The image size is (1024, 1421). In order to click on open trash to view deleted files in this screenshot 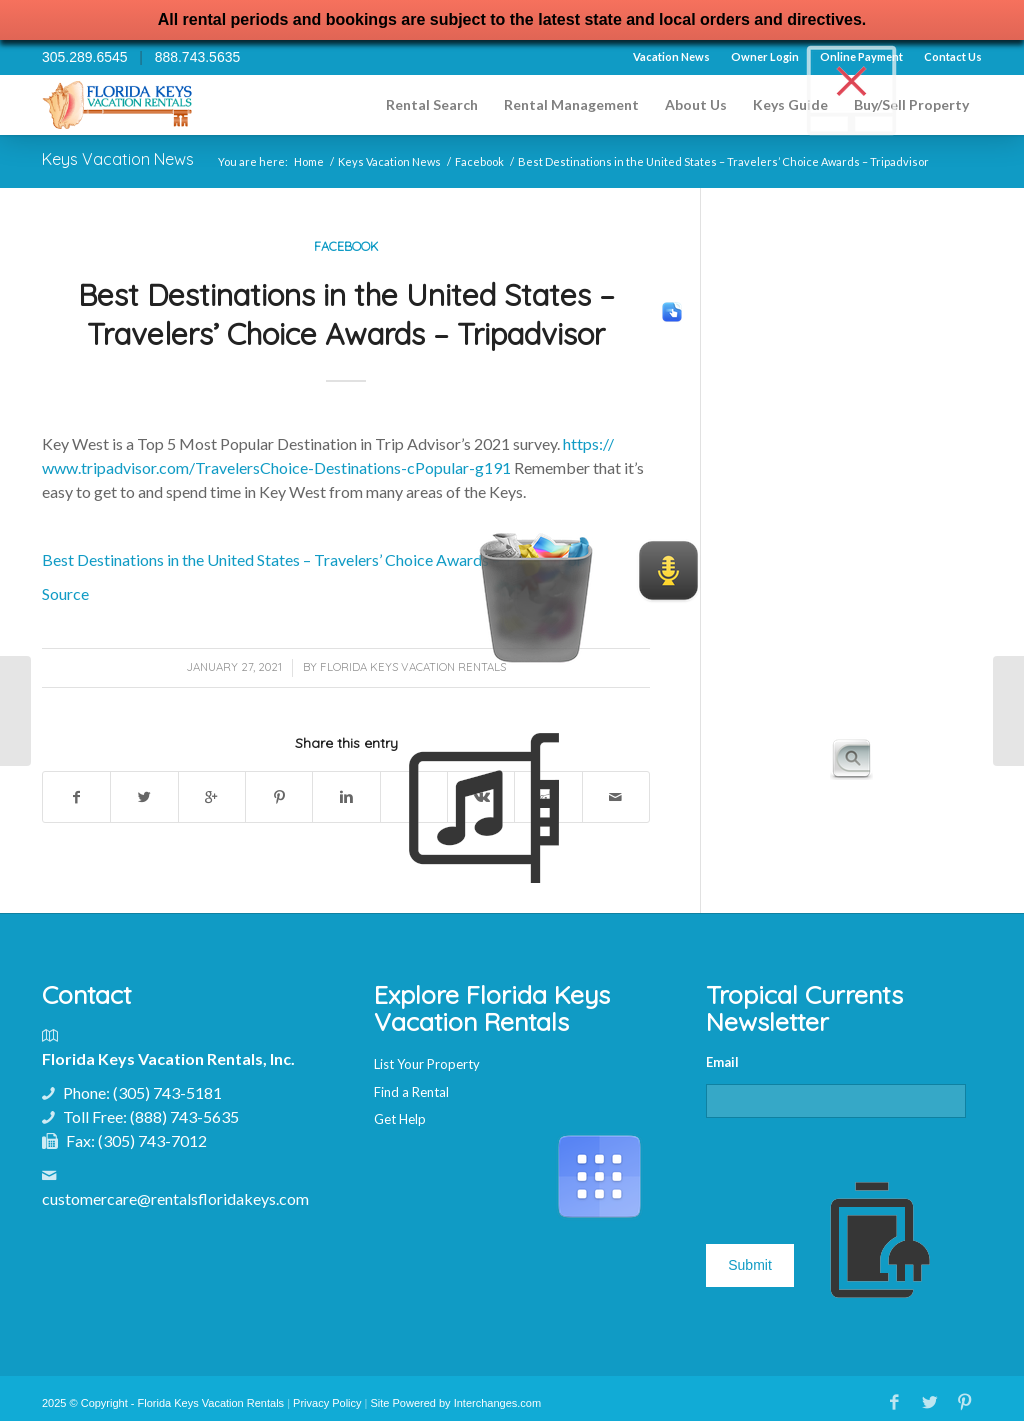, I will do `click(536, 599)`.